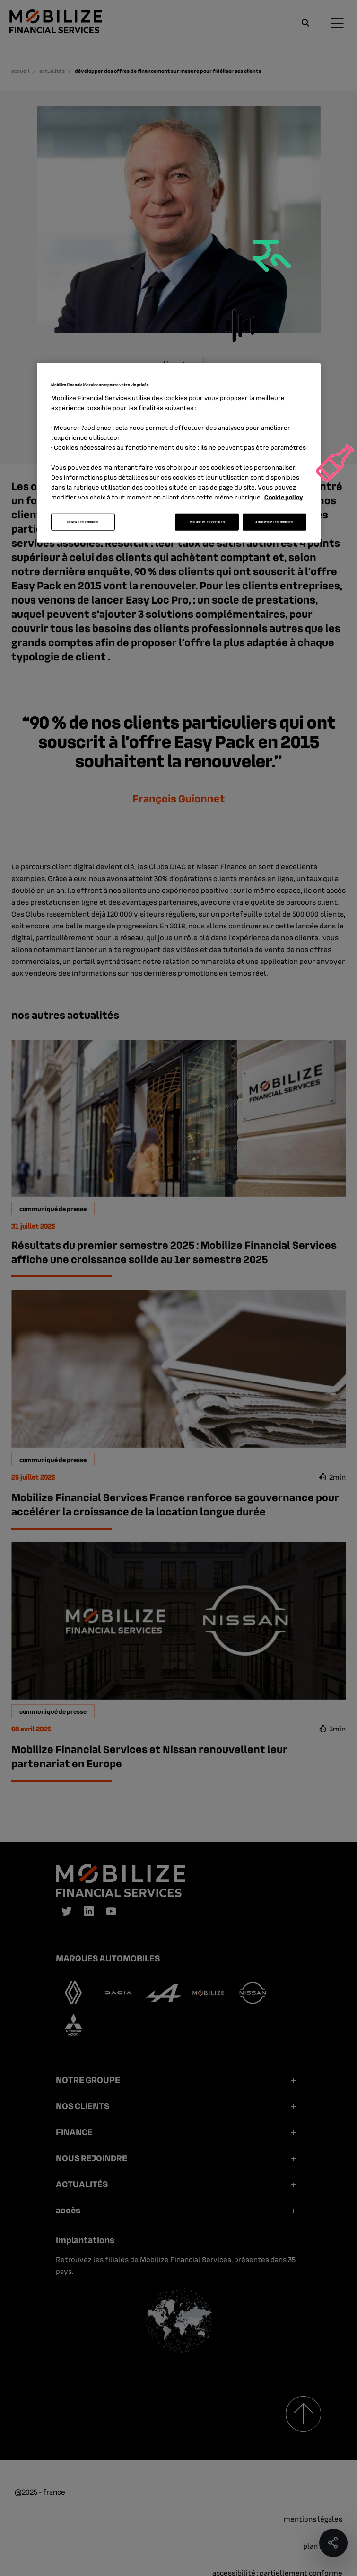 The height and width of the screenshot is (2576, 357). What do you see at coordinates (334, 464) in the screenshot?
I see `browse bars or breweries nearby` at bounding box center [334, 464].